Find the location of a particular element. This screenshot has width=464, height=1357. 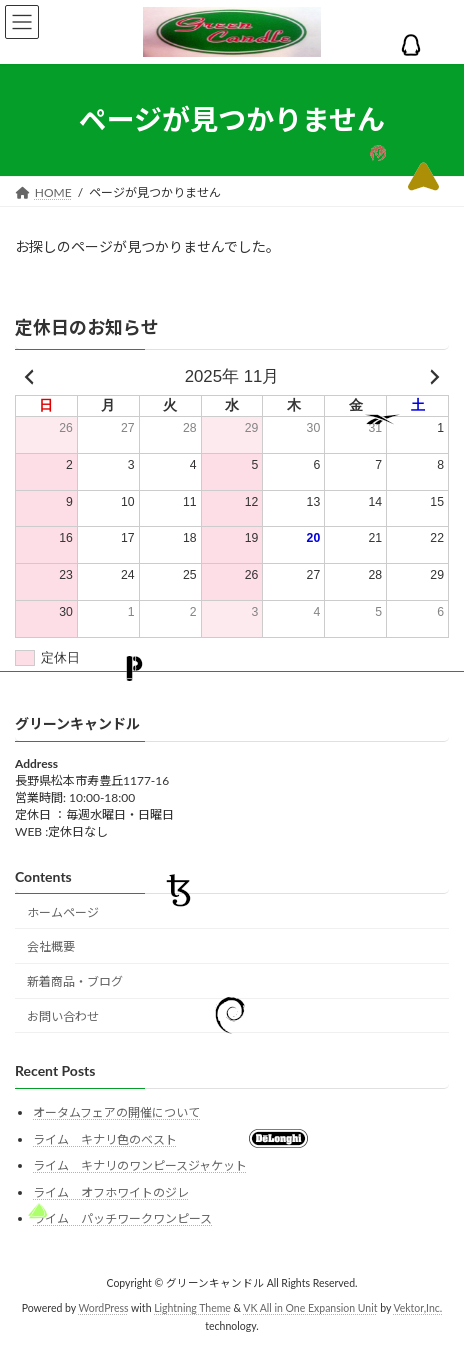

open QQ messenger app is located at coordinates (411, 45).